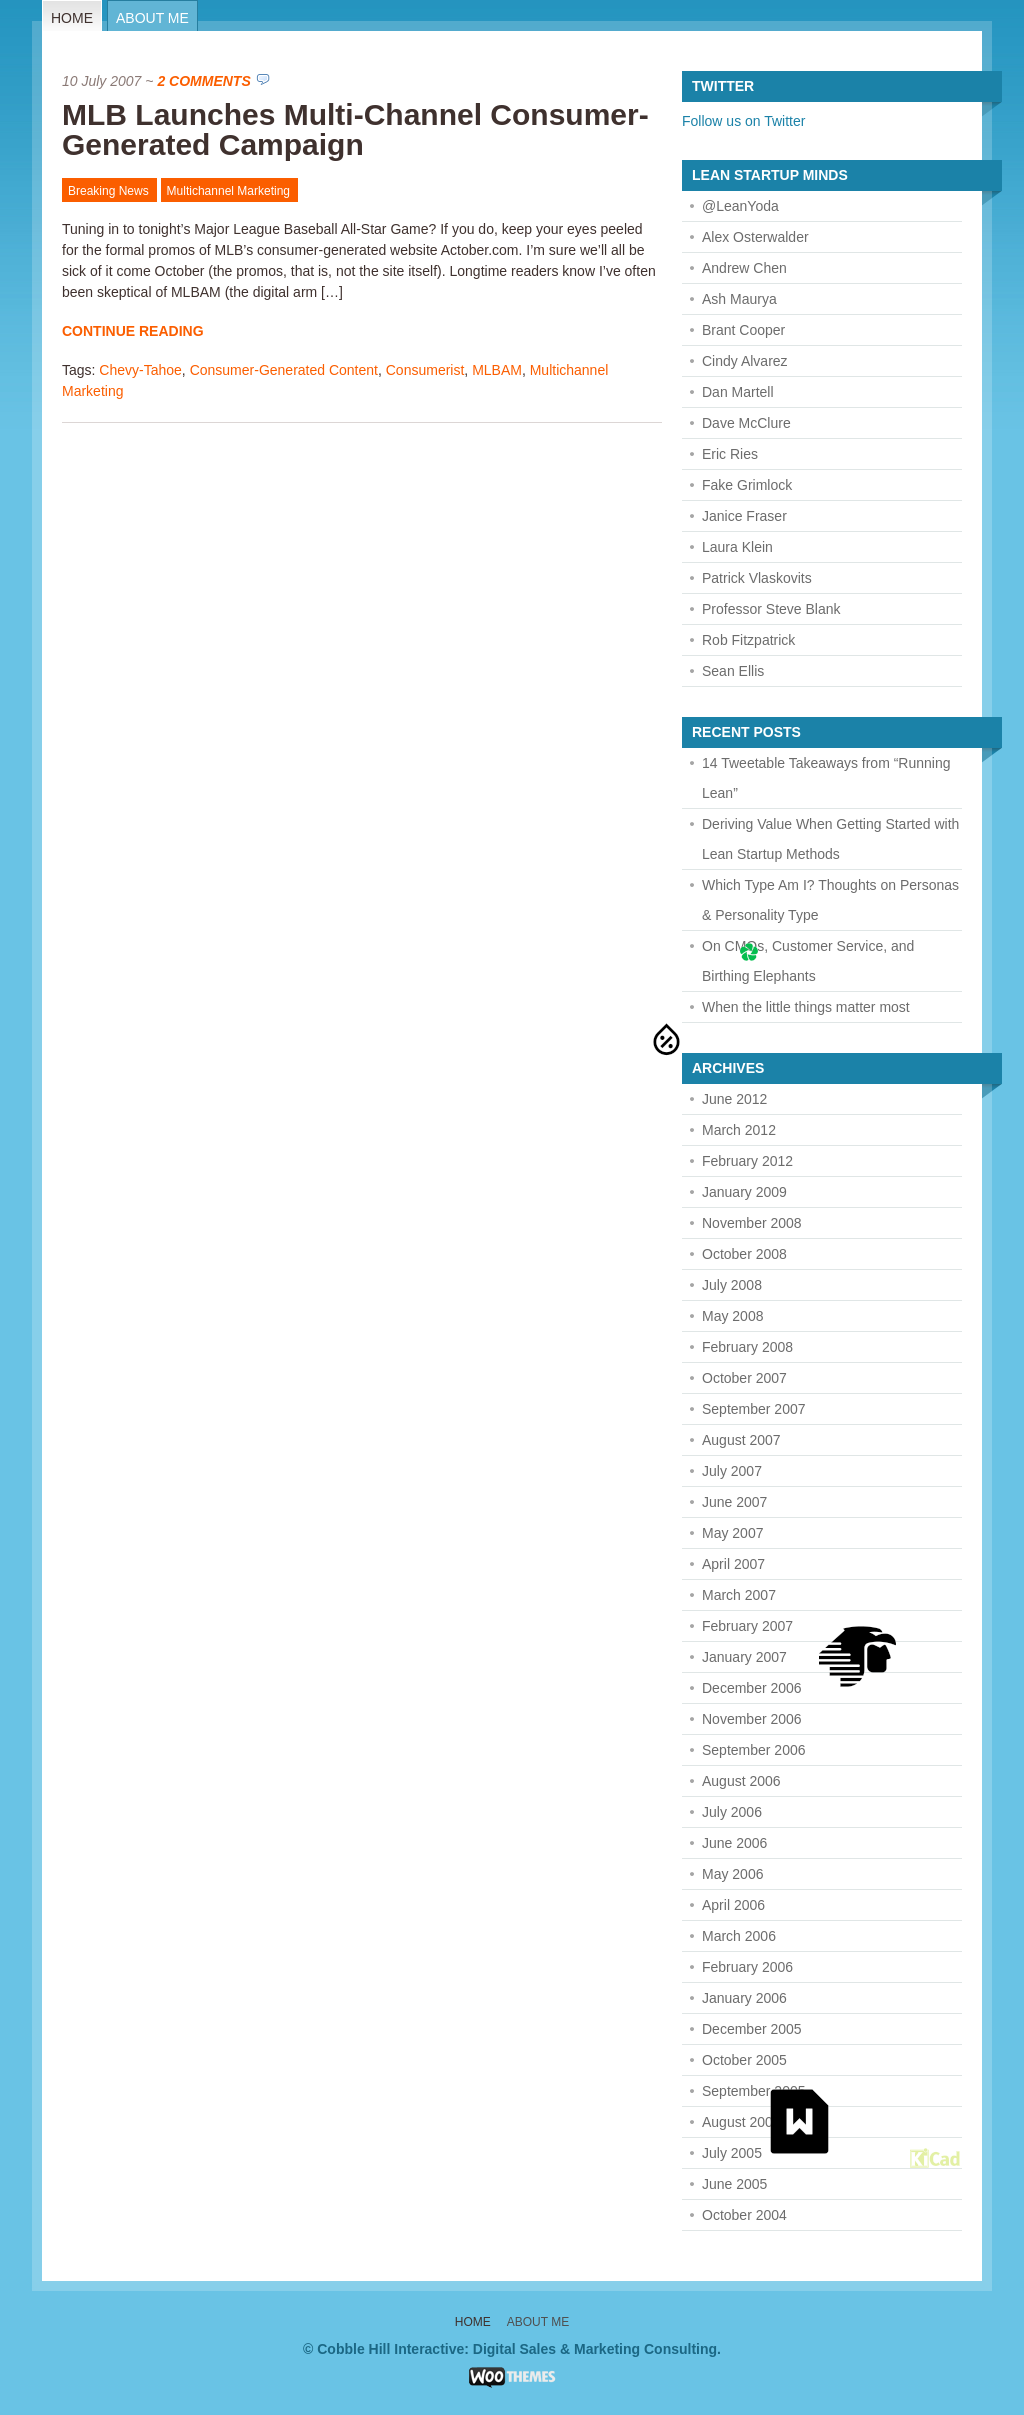 This screenshot has height=2415, width=1024. What do you see at coordinates (666, 1040) in the screenshot?
I see `view current humidity level` at bounding box center [666, 1040].